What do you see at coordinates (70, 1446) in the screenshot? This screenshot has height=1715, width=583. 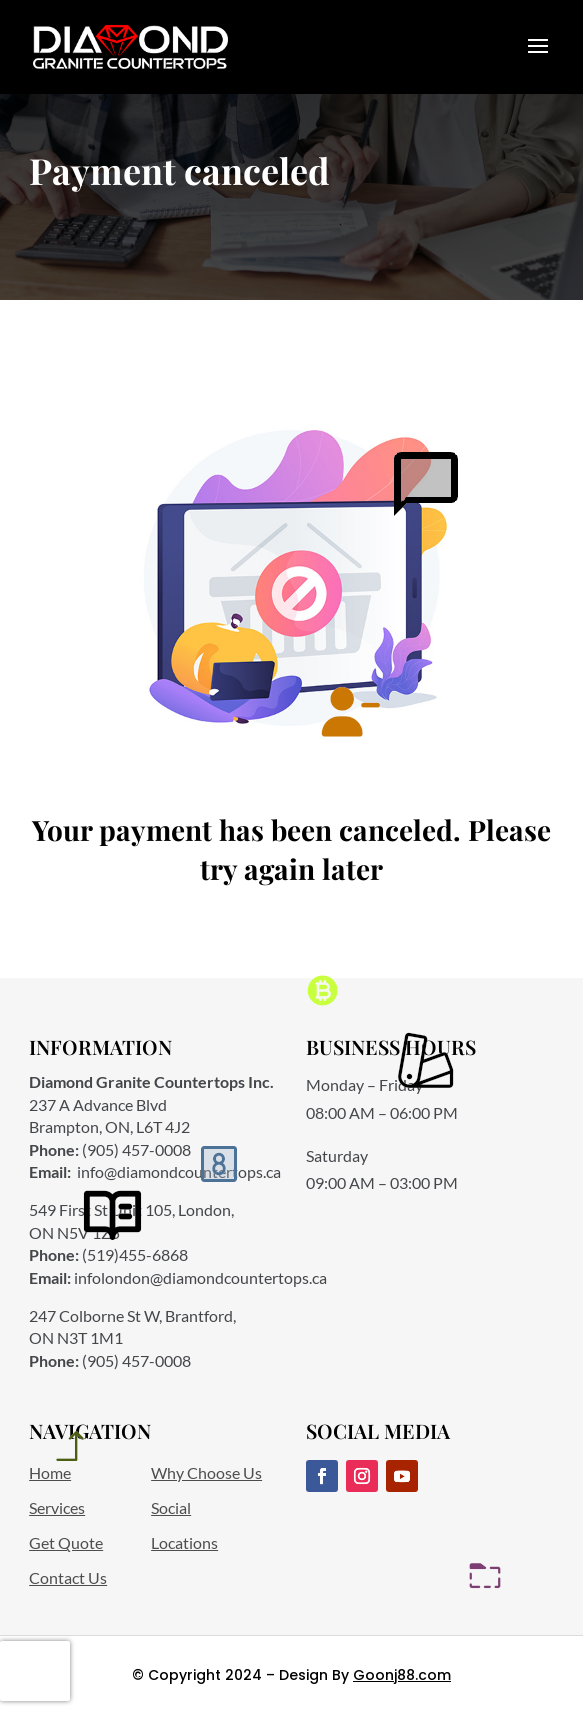 I see `turn right then continue upward` at bounding box center [70, 1446].